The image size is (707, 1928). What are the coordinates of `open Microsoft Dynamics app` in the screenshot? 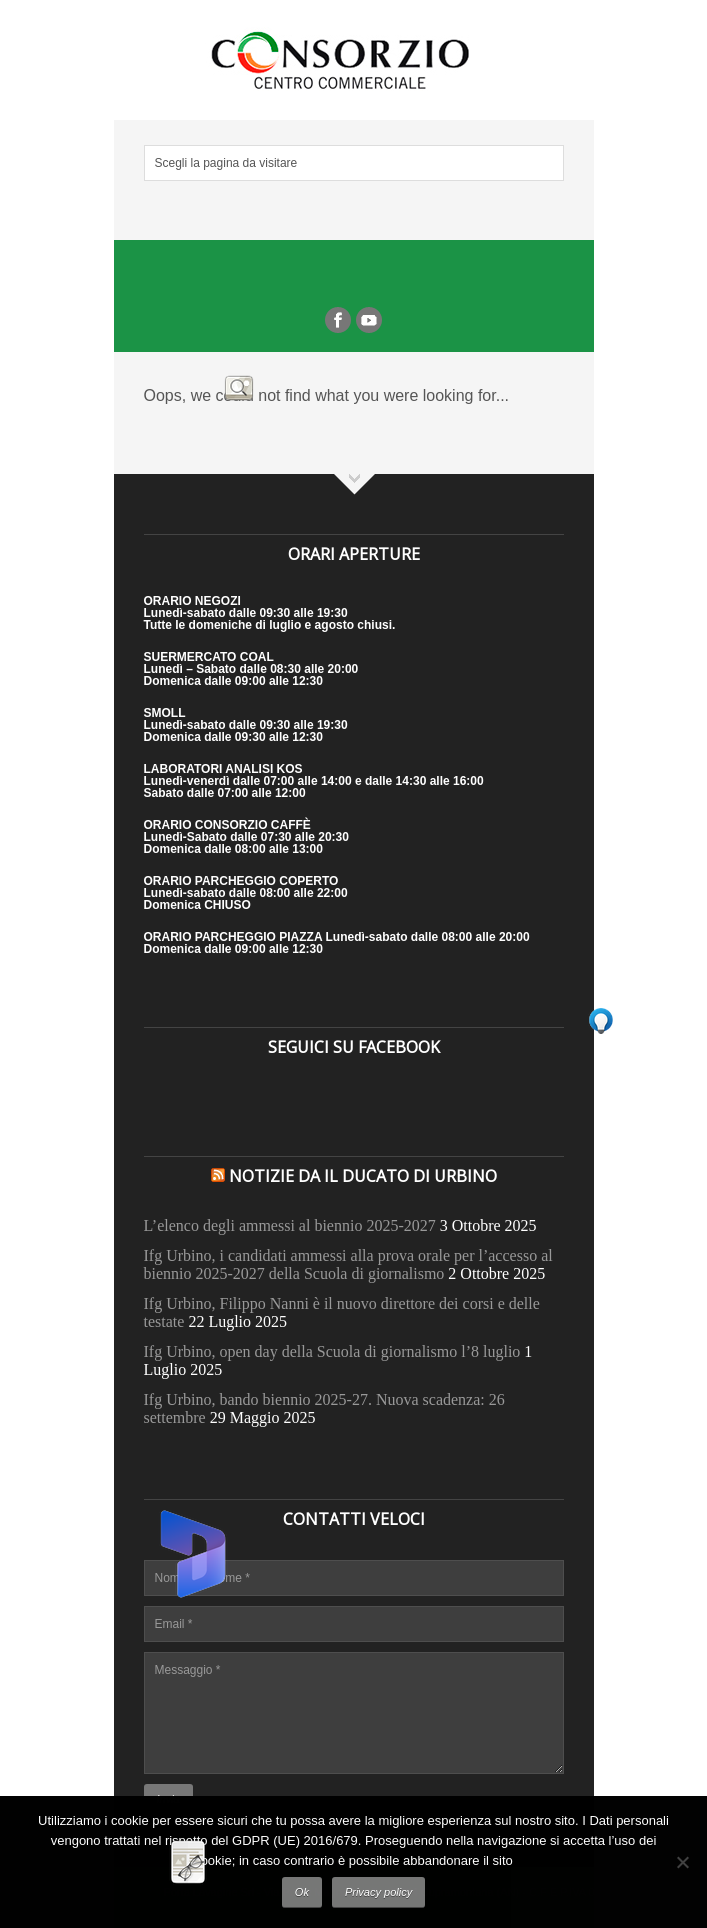 It's located at (194, 1554).